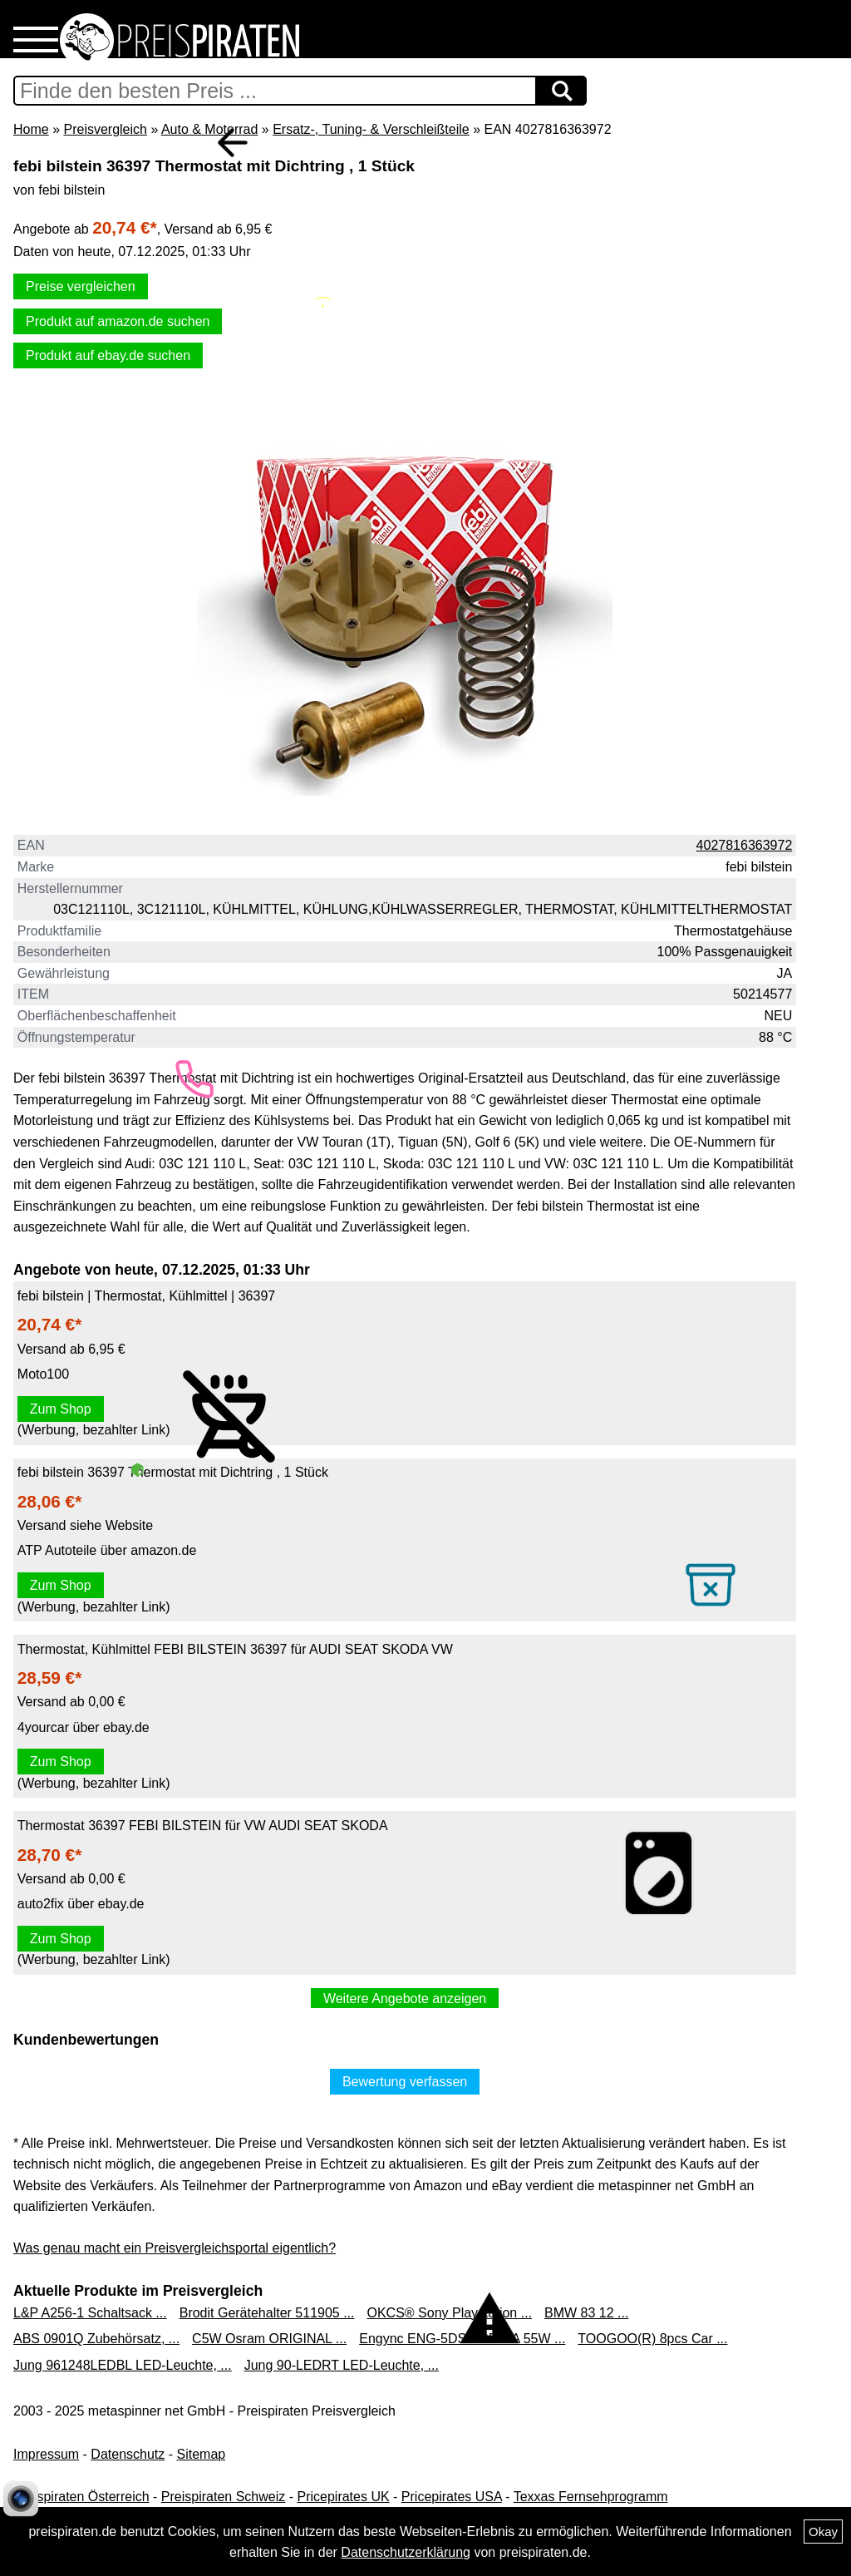  Describe the element at coordinates (137, 1469) in the screenshot. I see `view 3D model or object` at that location.